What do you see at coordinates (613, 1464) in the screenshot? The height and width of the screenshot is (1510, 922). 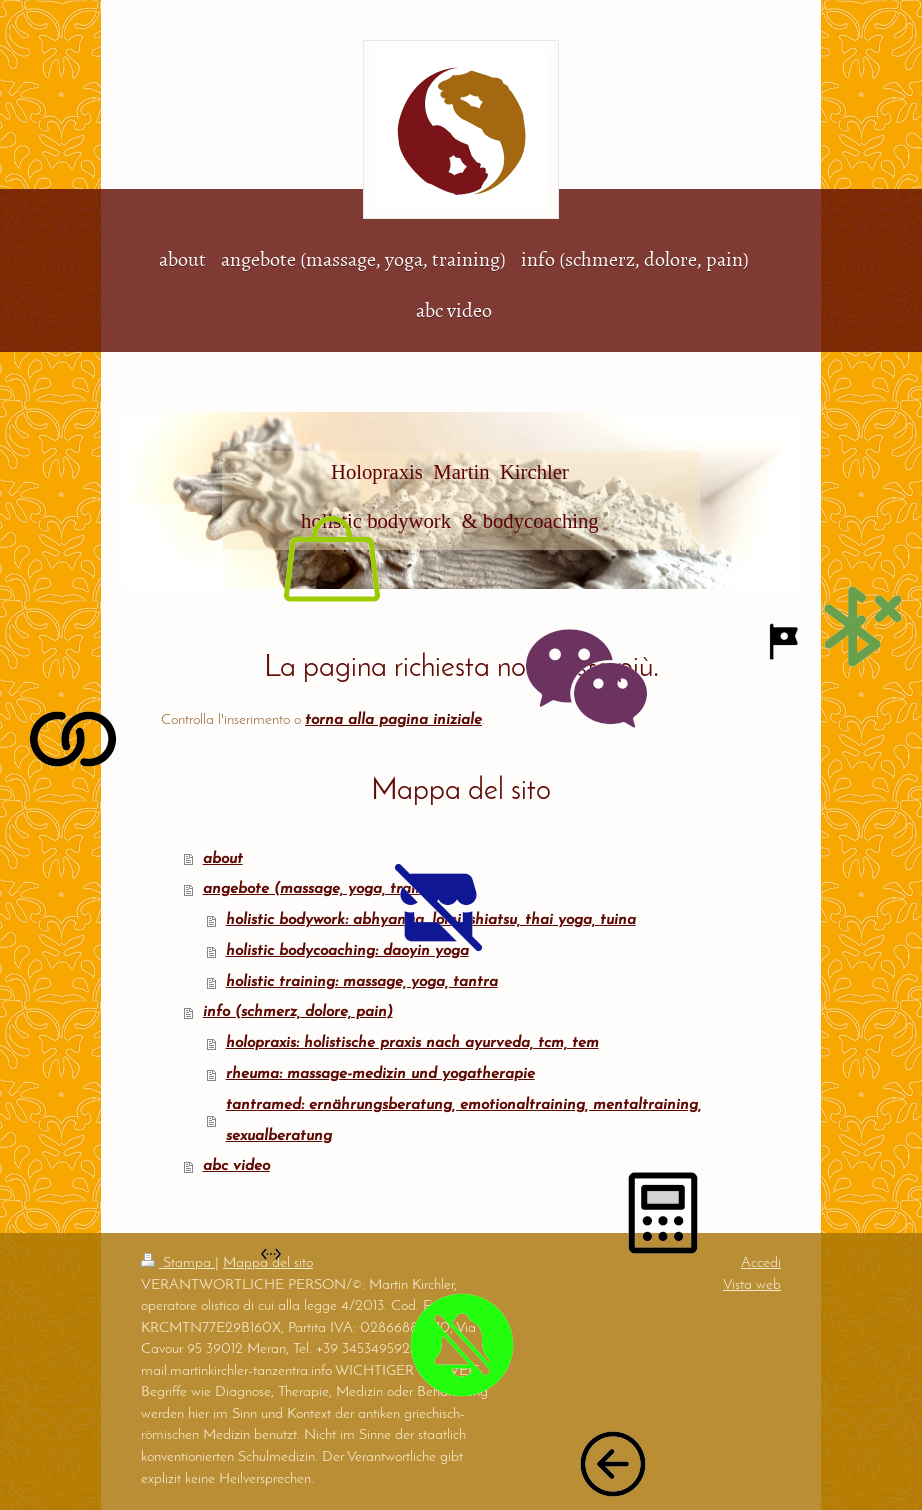 I see `go back to the previous screen` at bounding box center [613, 1464].